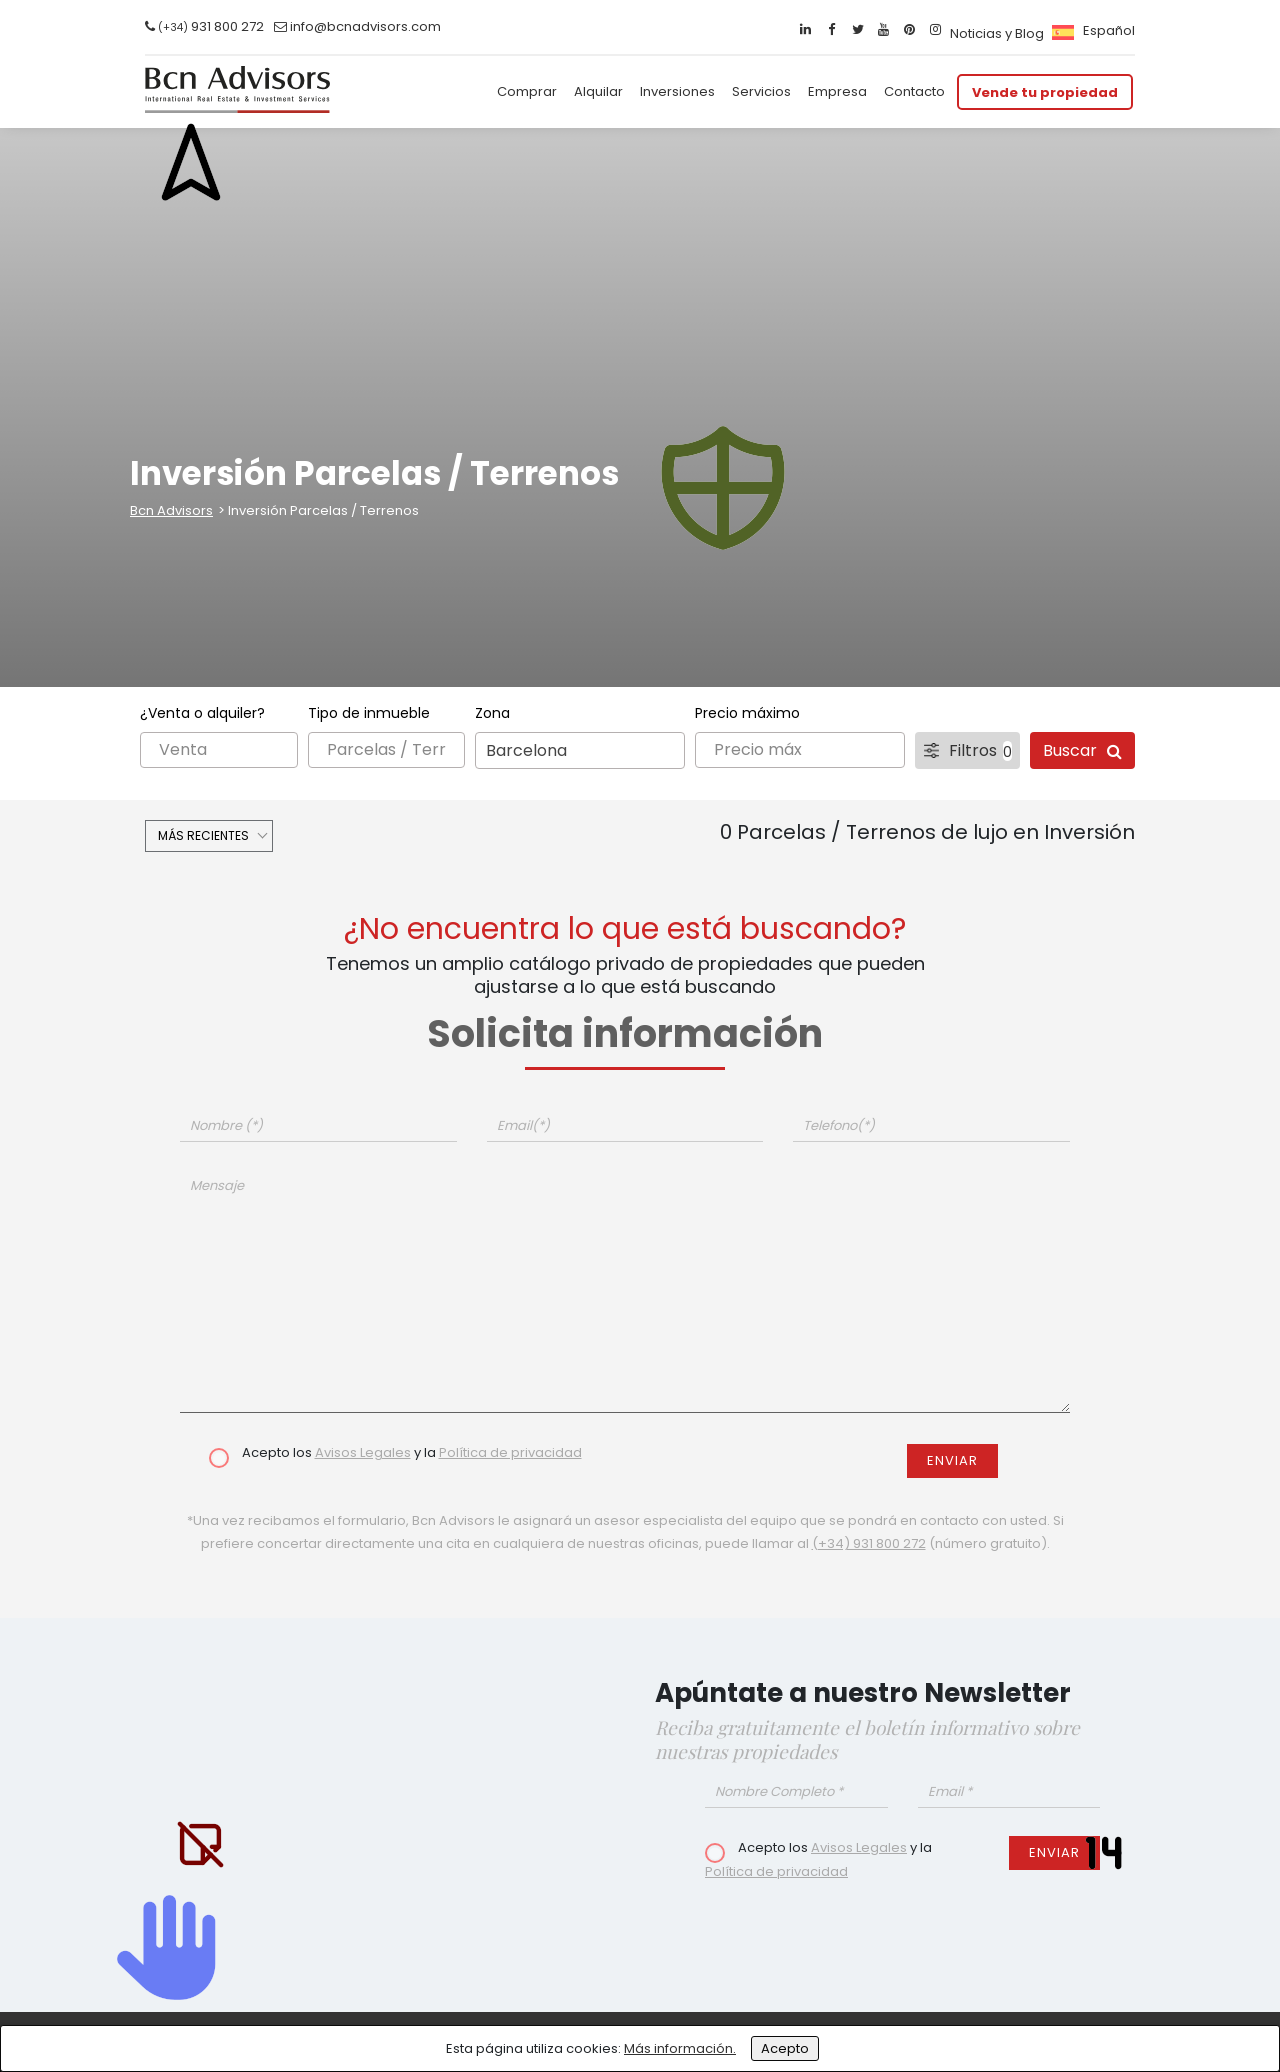  Describe the element at coordinates (723, 488) in the screenshot. I see `privacy or security settings with multiple protection layers` at that location.